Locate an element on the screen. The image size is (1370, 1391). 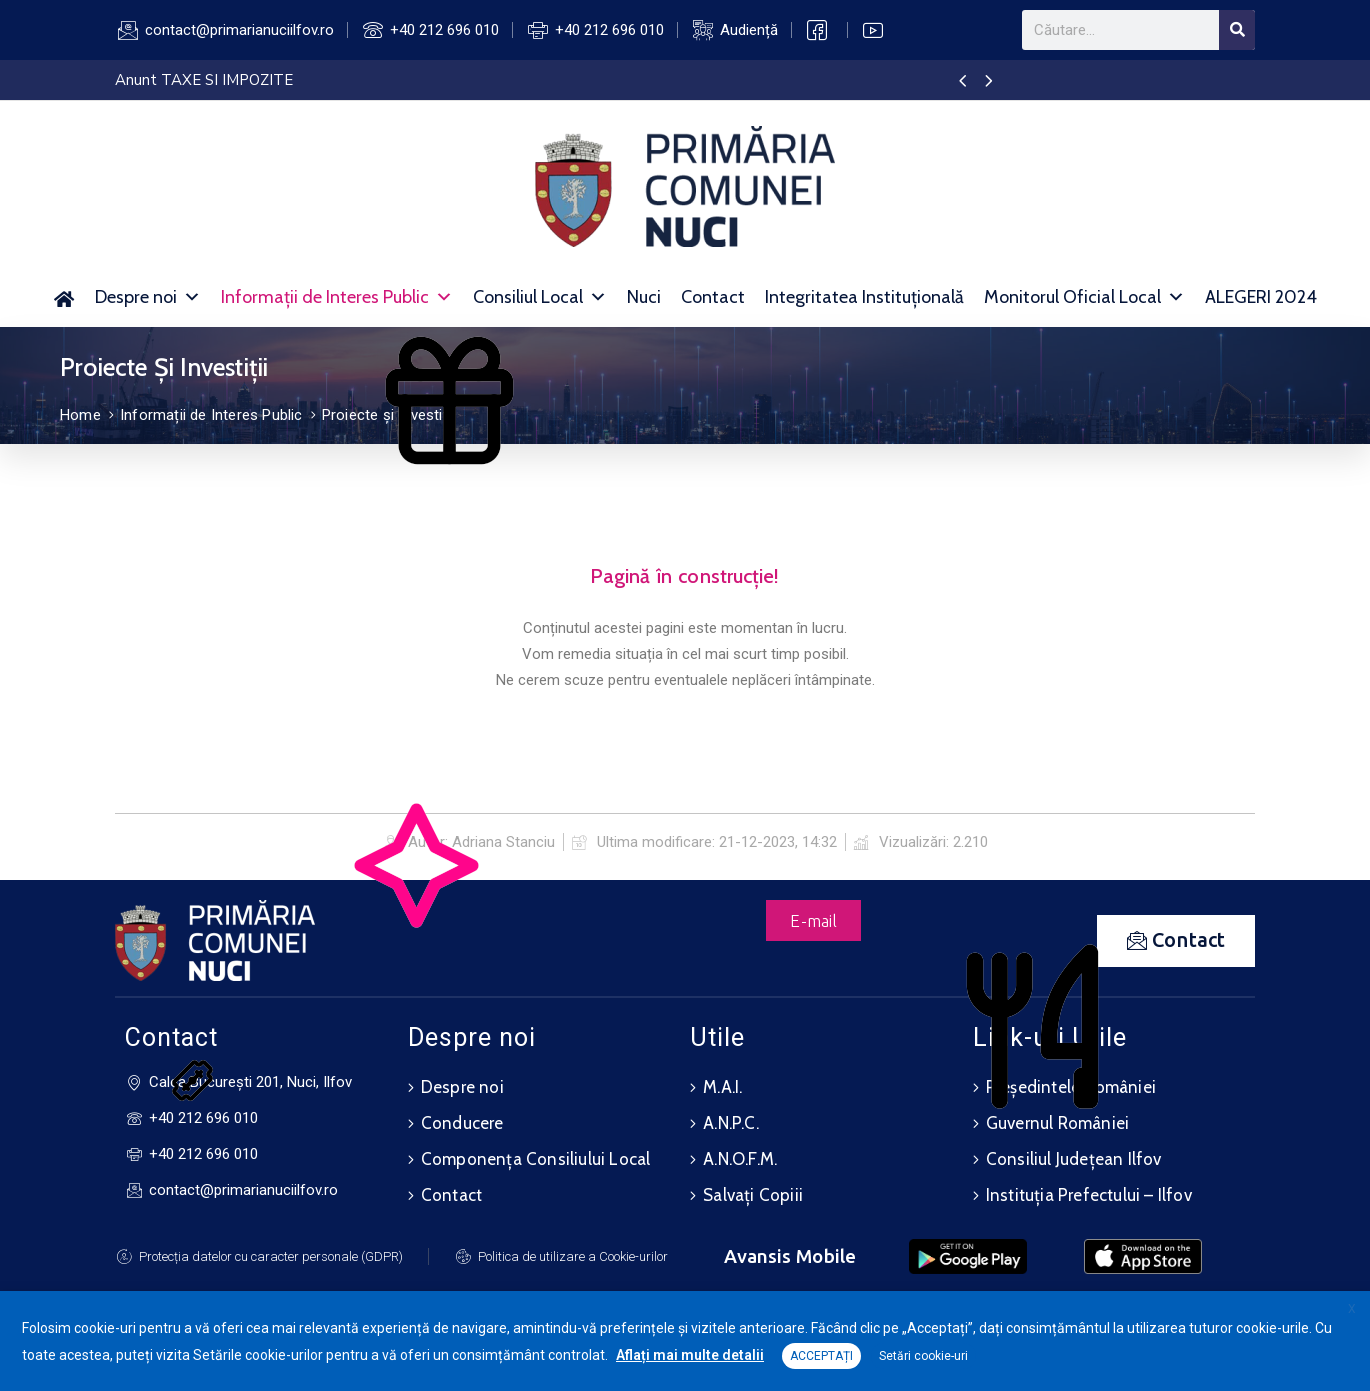
view or redeem a gift is located at coordinates (449, 400).